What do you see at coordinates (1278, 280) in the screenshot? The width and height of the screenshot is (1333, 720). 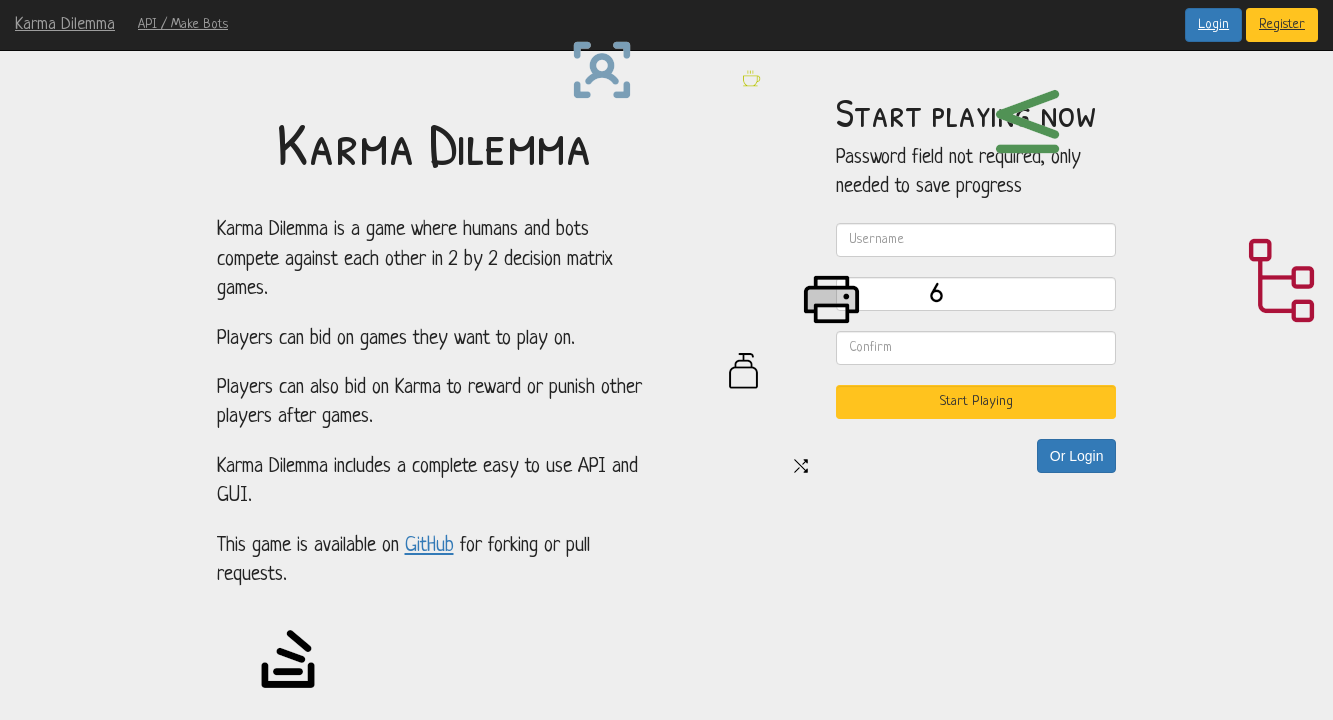 I see `view hierarchical tree structure` at bounding box center [1278, 280].